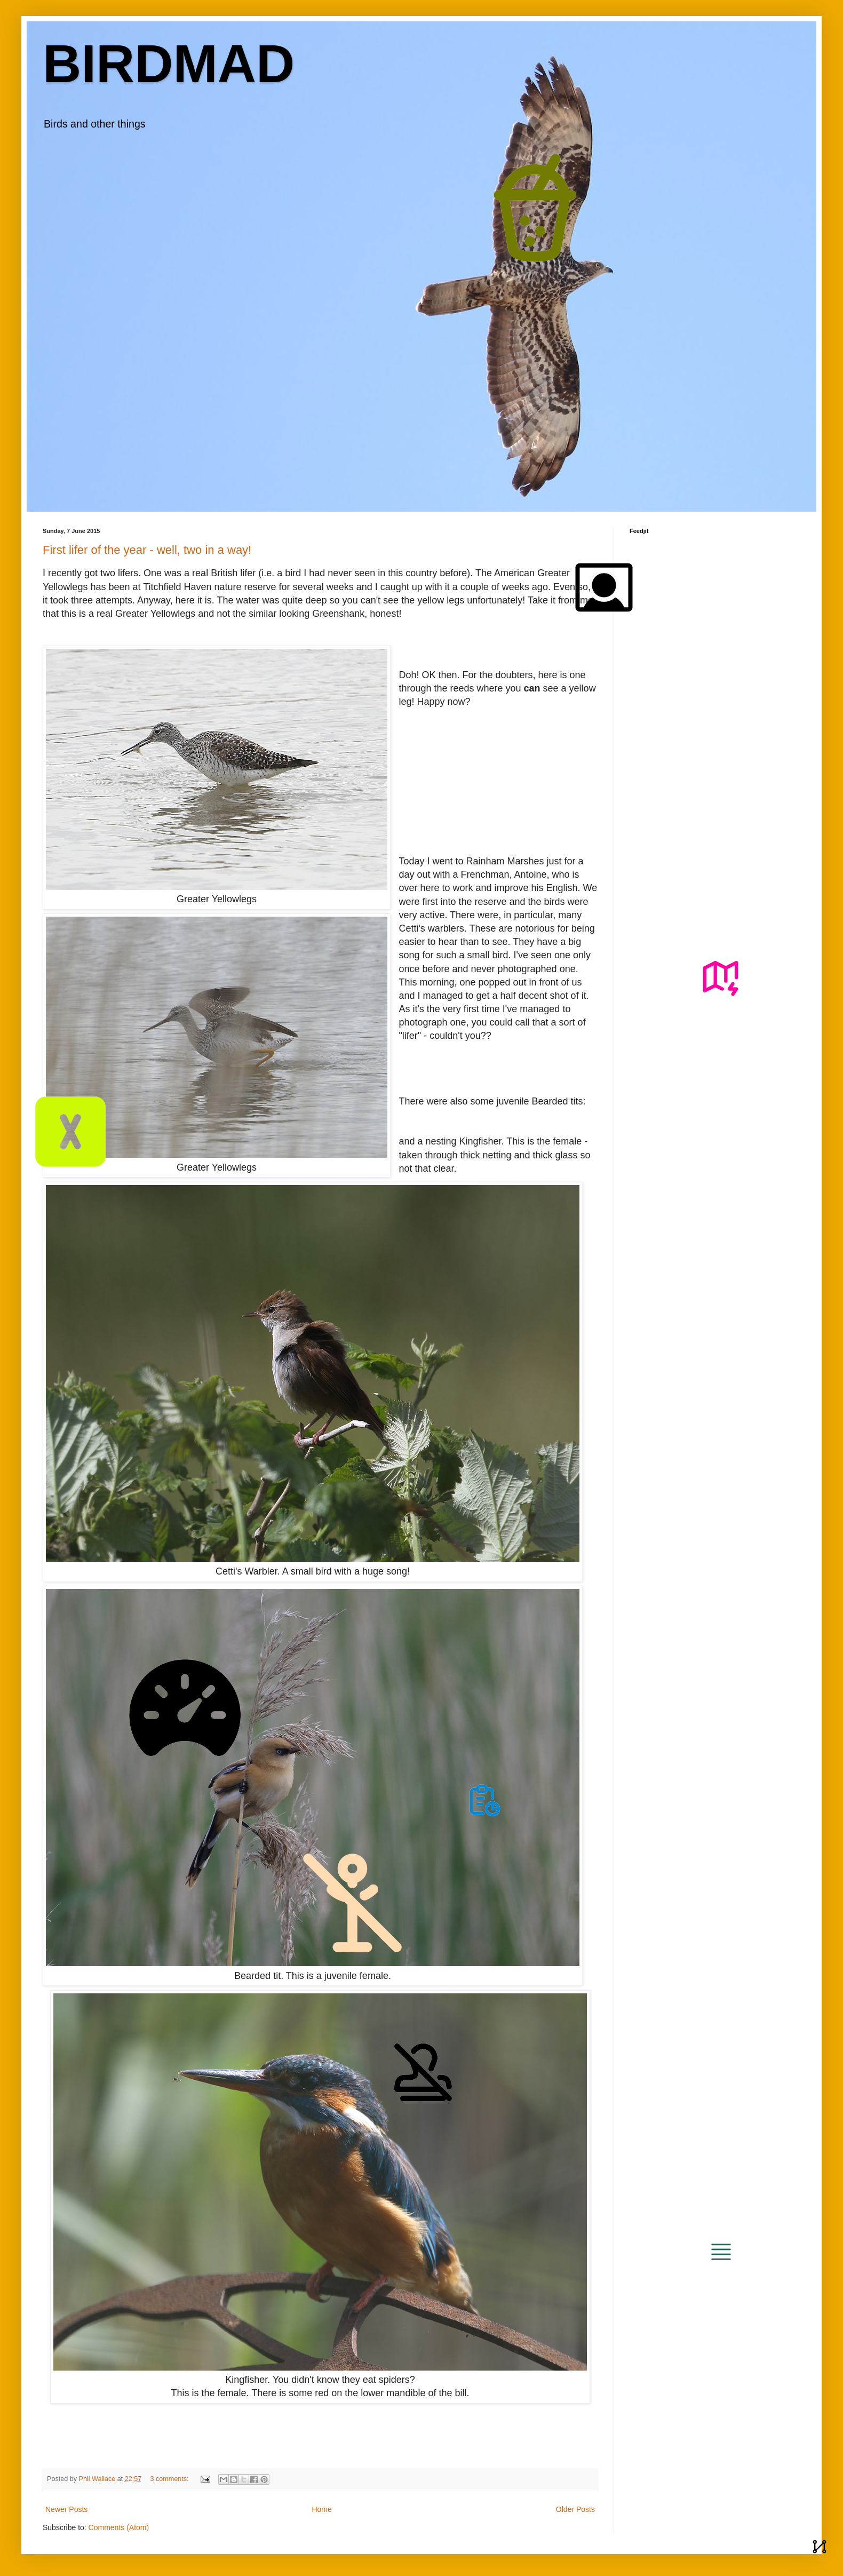 The image size is (843, 2576). What do you see at coordinates (70, 1132) in the screenshot?
I see `close or dismiss a window` at bounding box center [70, 1132].